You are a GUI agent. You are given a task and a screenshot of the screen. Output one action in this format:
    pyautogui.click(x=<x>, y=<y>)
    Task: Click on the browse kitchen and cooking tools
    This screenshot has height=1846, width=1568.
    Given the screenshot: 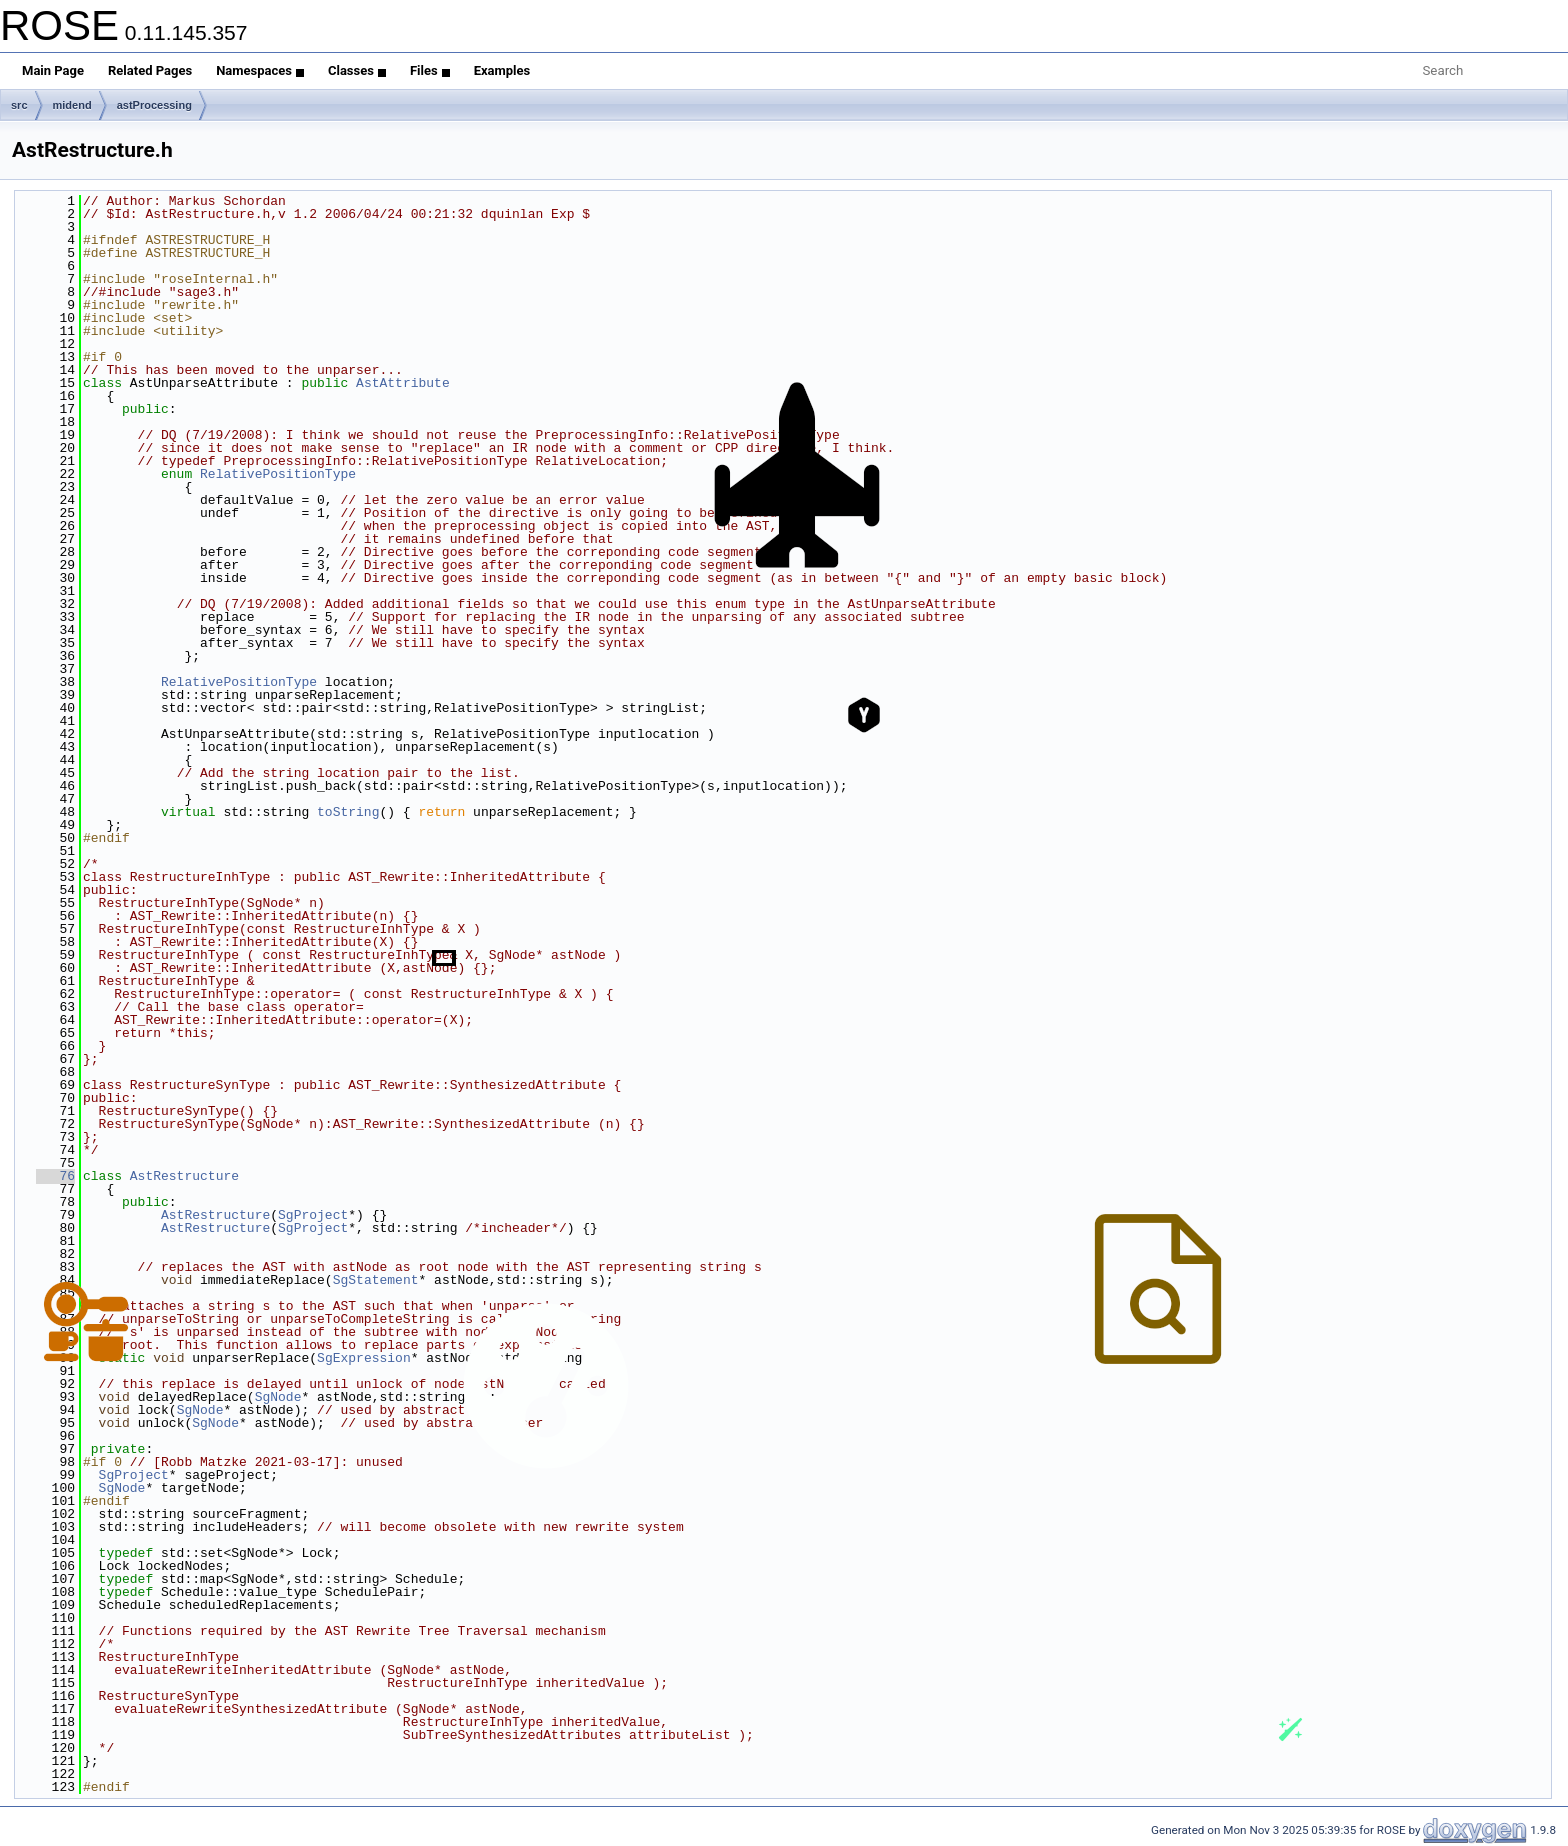 What is the action you would take?
    pyautogui.click(x=88, y=1321)
    